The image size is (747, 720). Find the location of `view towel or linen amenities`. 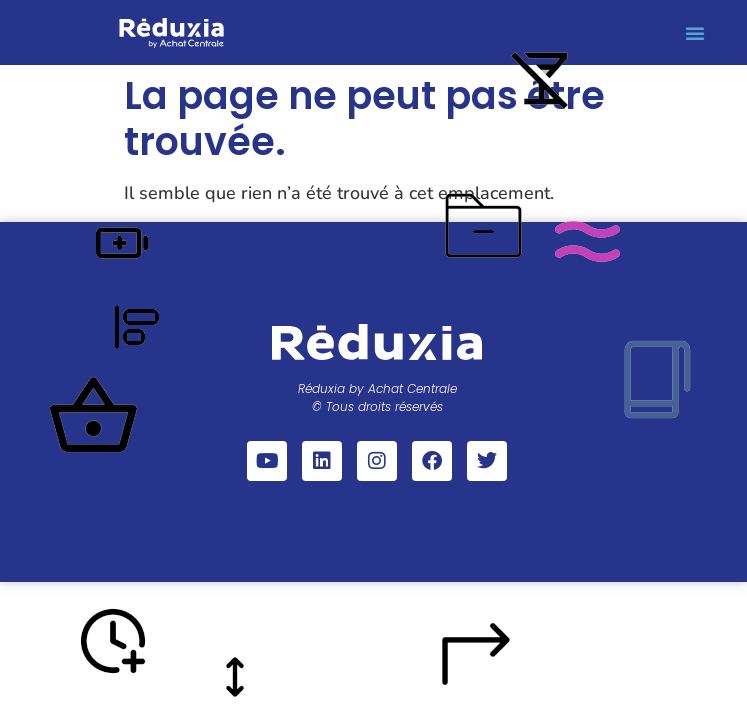

view towel or linen amenities is located at coordinates (654, 379).